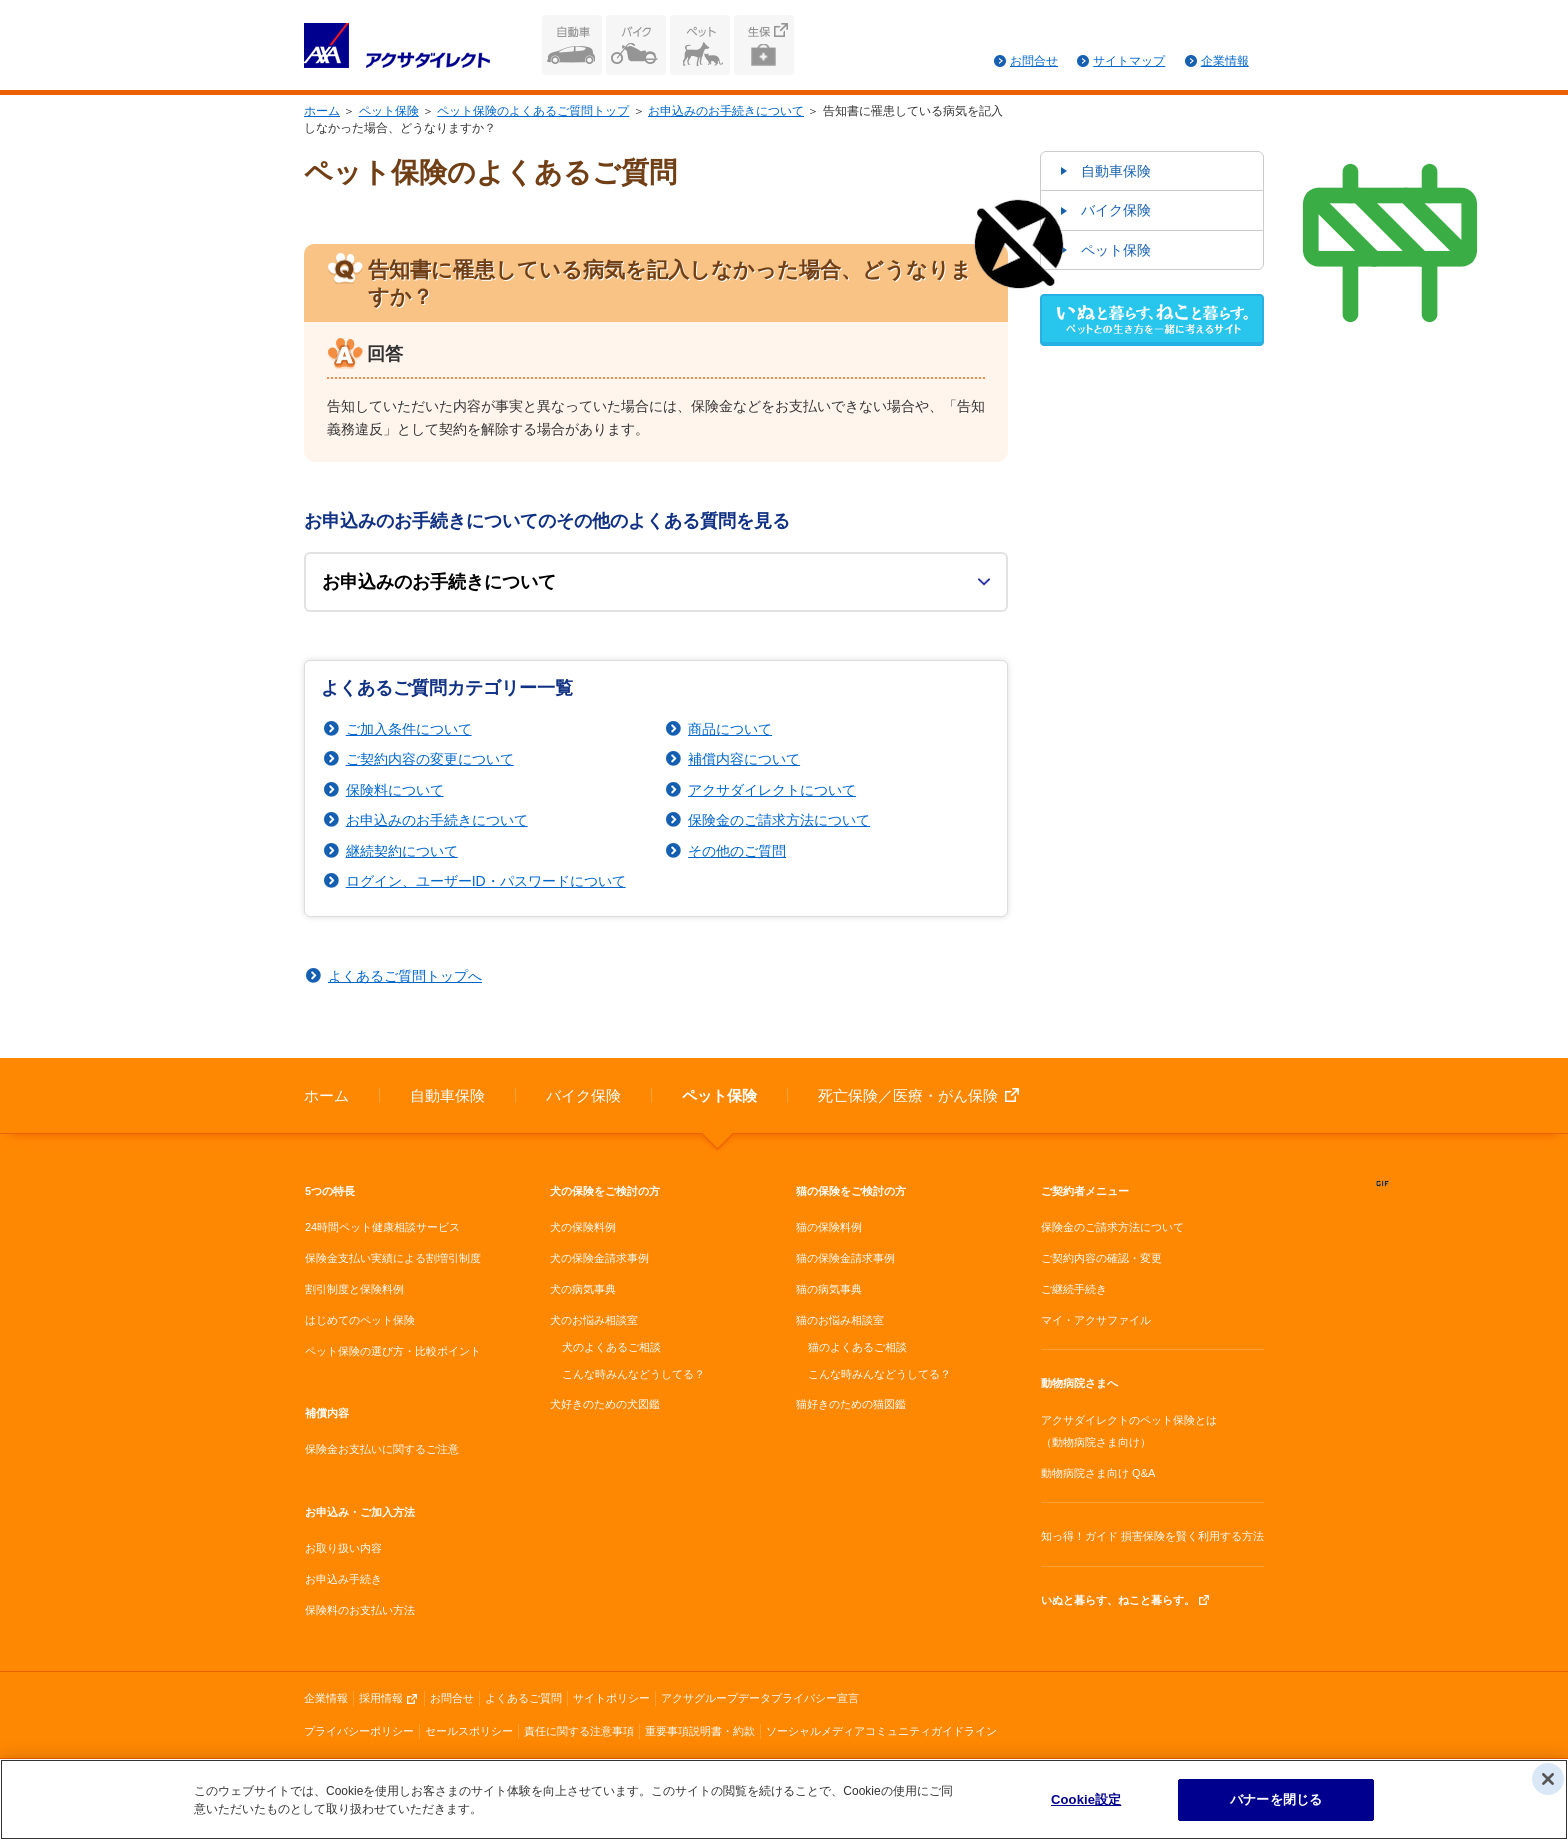  Describe the element at coordinates (1382, 1183) in the screenshot. I see `insert a gif into your message` at that location.